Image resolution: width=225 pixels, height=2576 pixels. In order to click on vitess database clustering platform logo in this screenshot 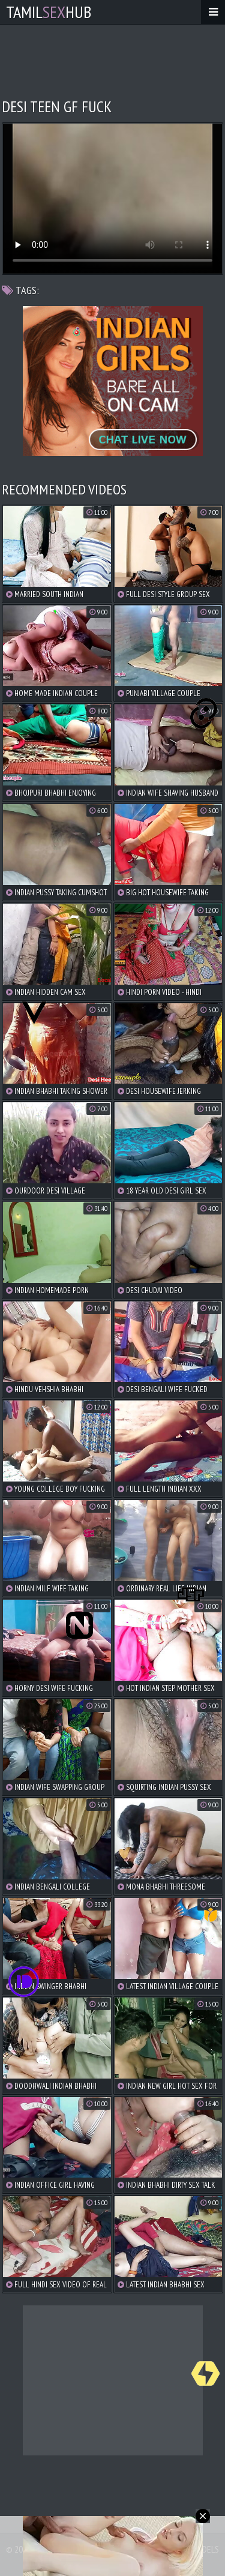, I will do `click(34, 1013)`.